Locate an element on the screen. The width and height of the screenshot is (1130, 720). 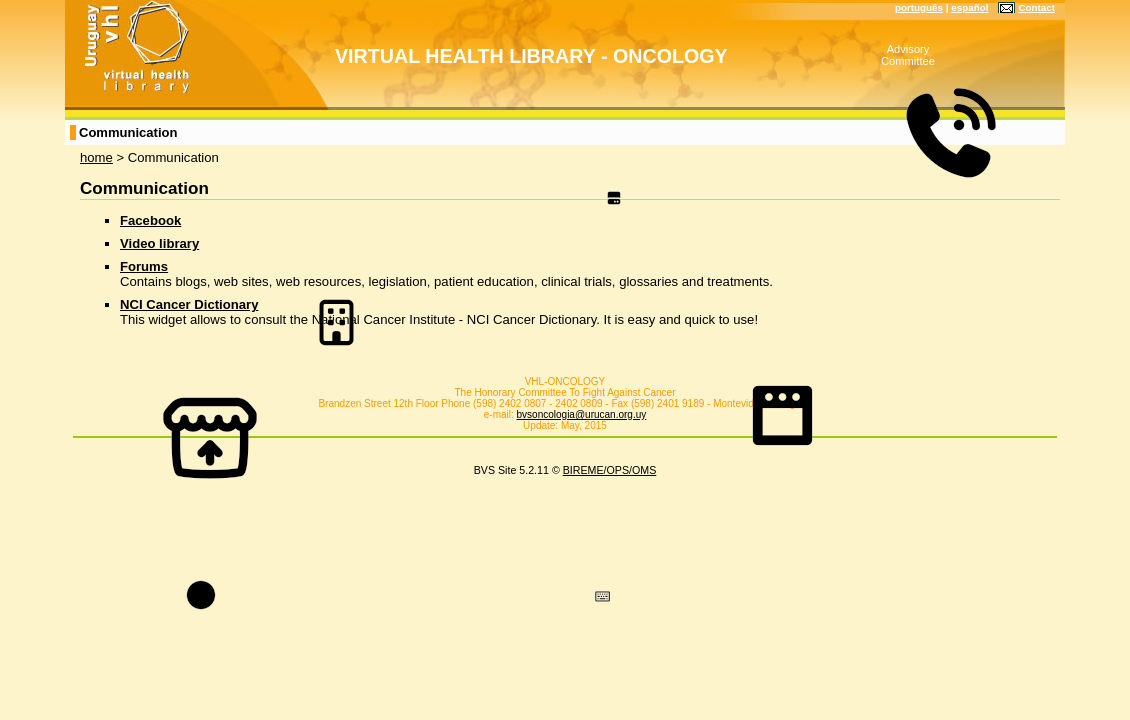
visit itch.io game marketplace is located at coordinates (210, 436).